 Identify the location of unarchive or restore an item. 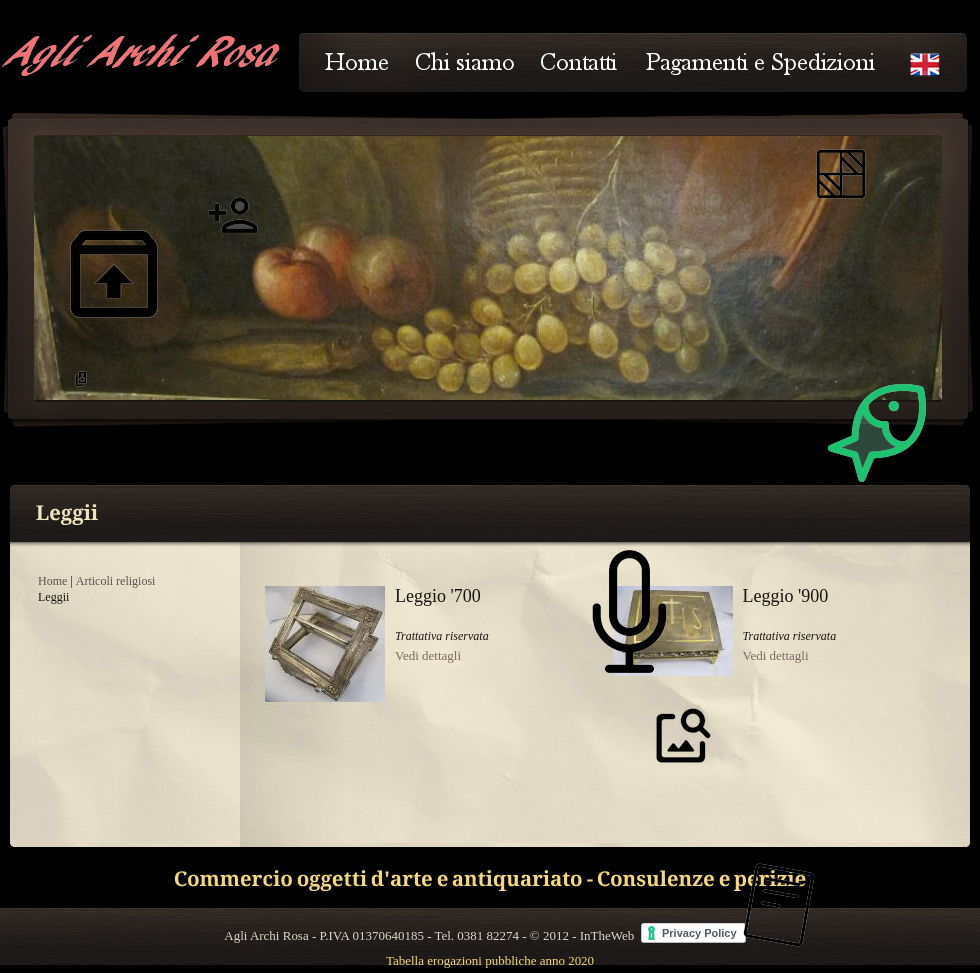
(114, 274).